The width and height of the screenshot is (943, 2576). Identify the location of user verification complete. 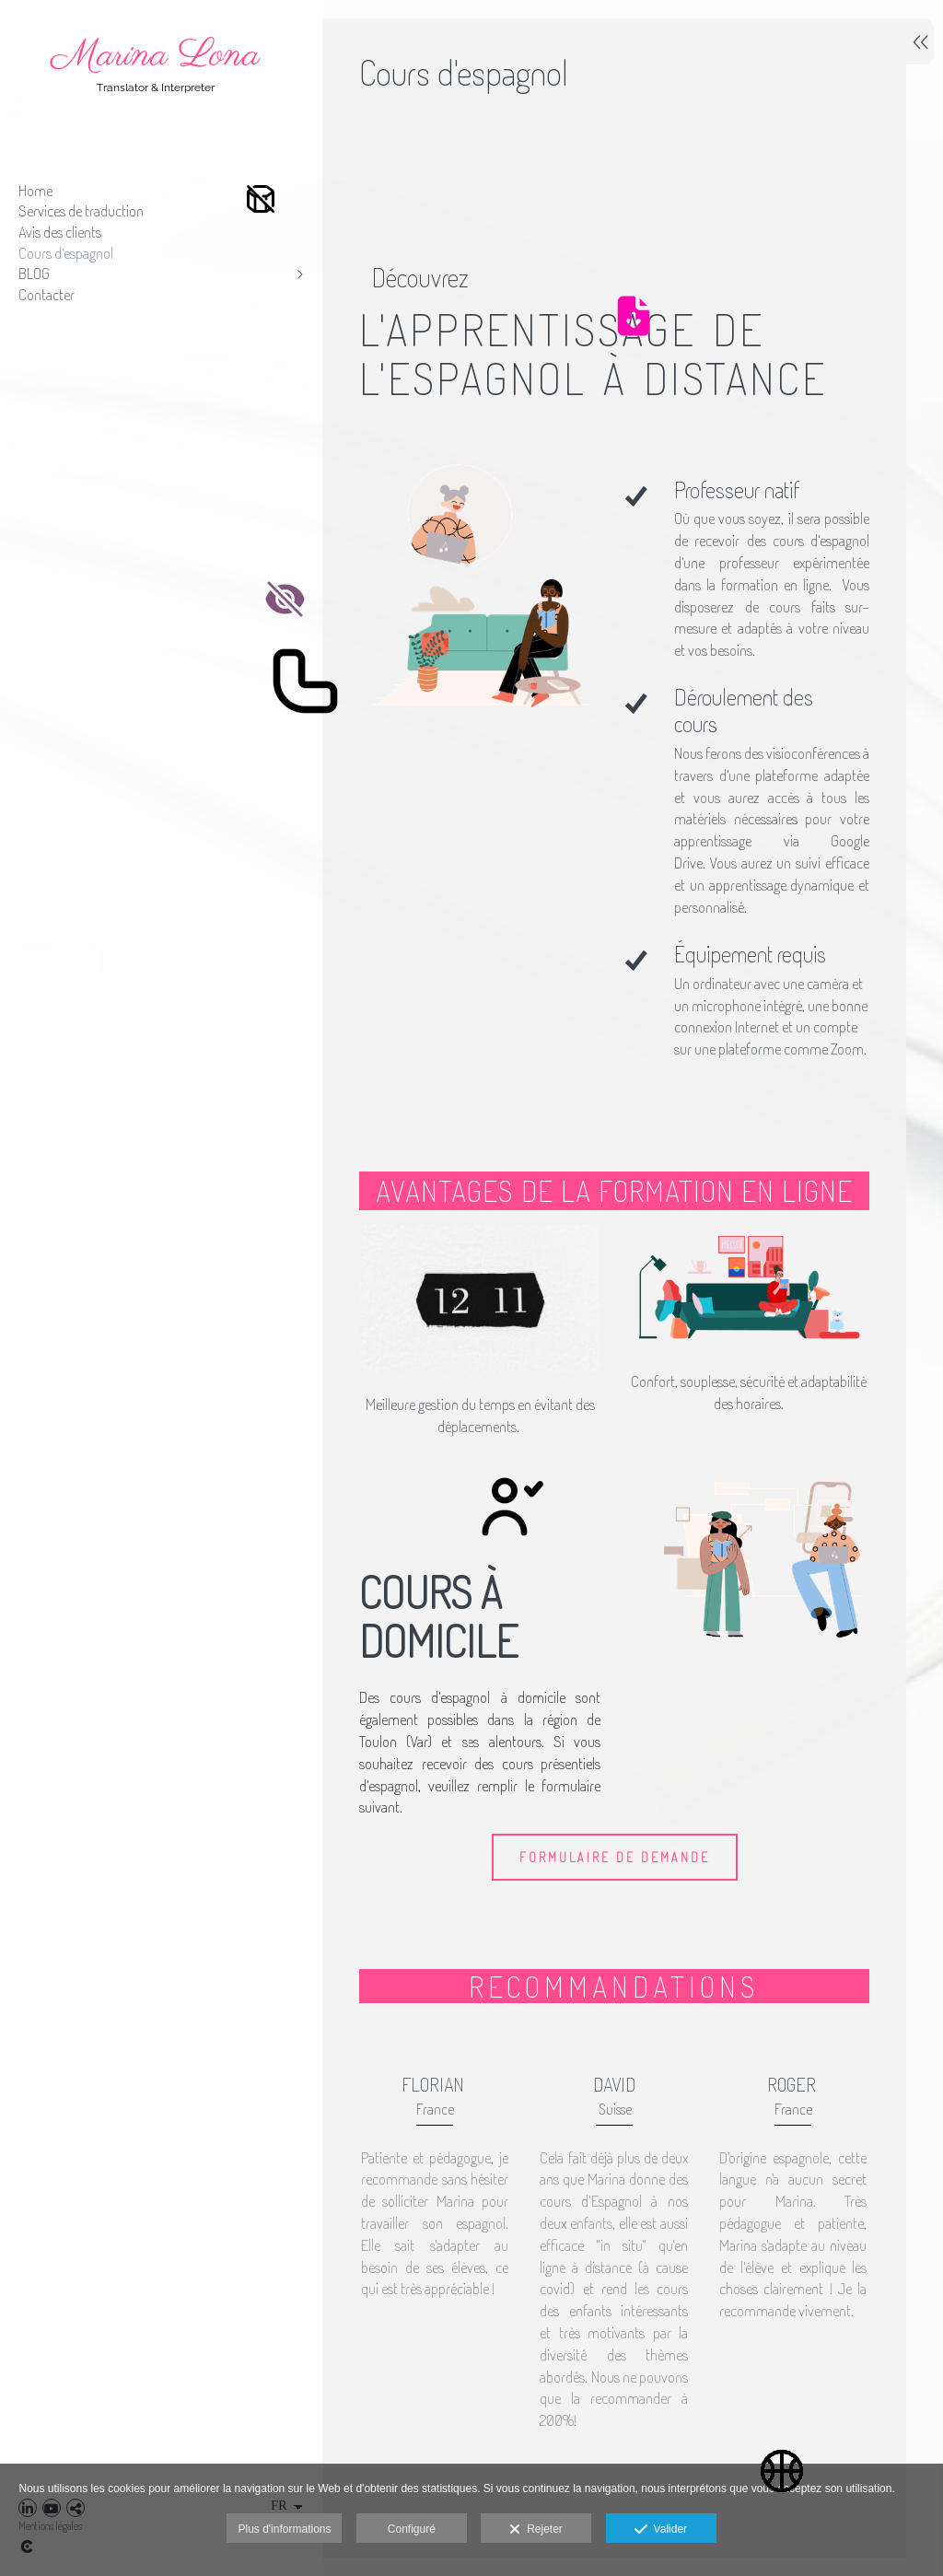
(511, 1507).